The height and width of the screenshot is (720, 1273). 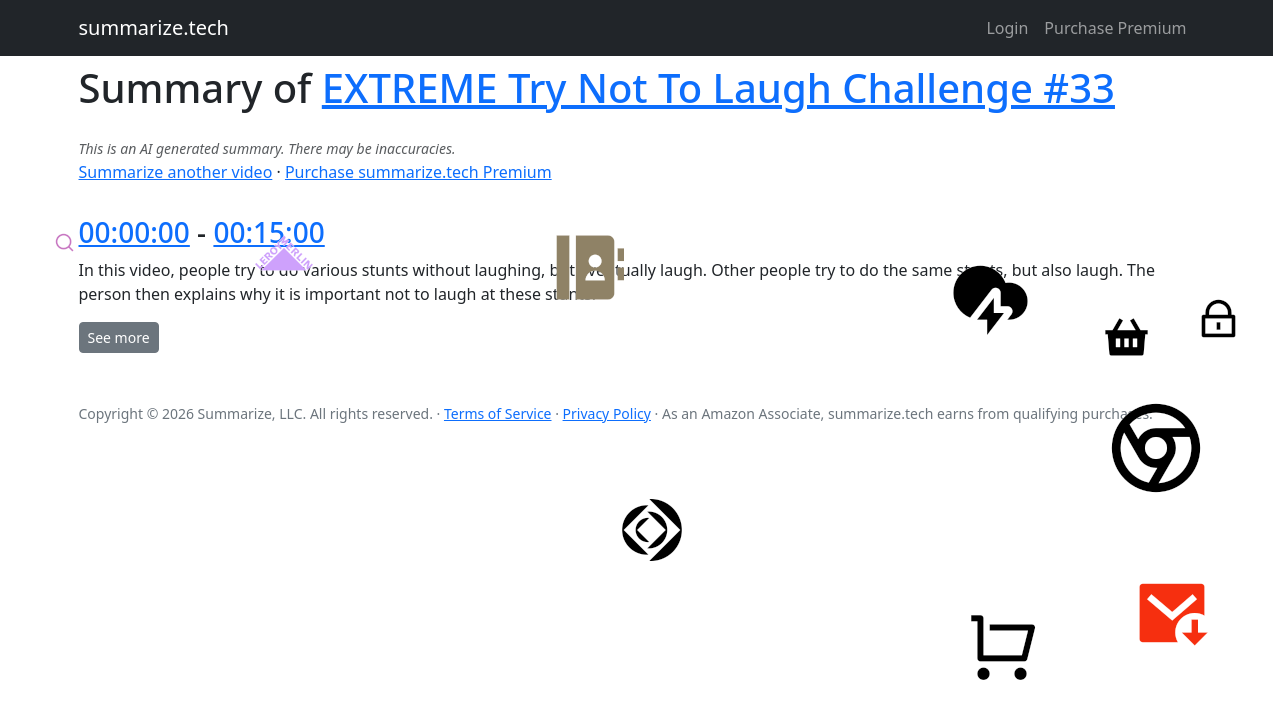 What do you see at coordinates (585, 267) in the screenshot?
I see `open your contacts book` at bounding box center [585, 267].